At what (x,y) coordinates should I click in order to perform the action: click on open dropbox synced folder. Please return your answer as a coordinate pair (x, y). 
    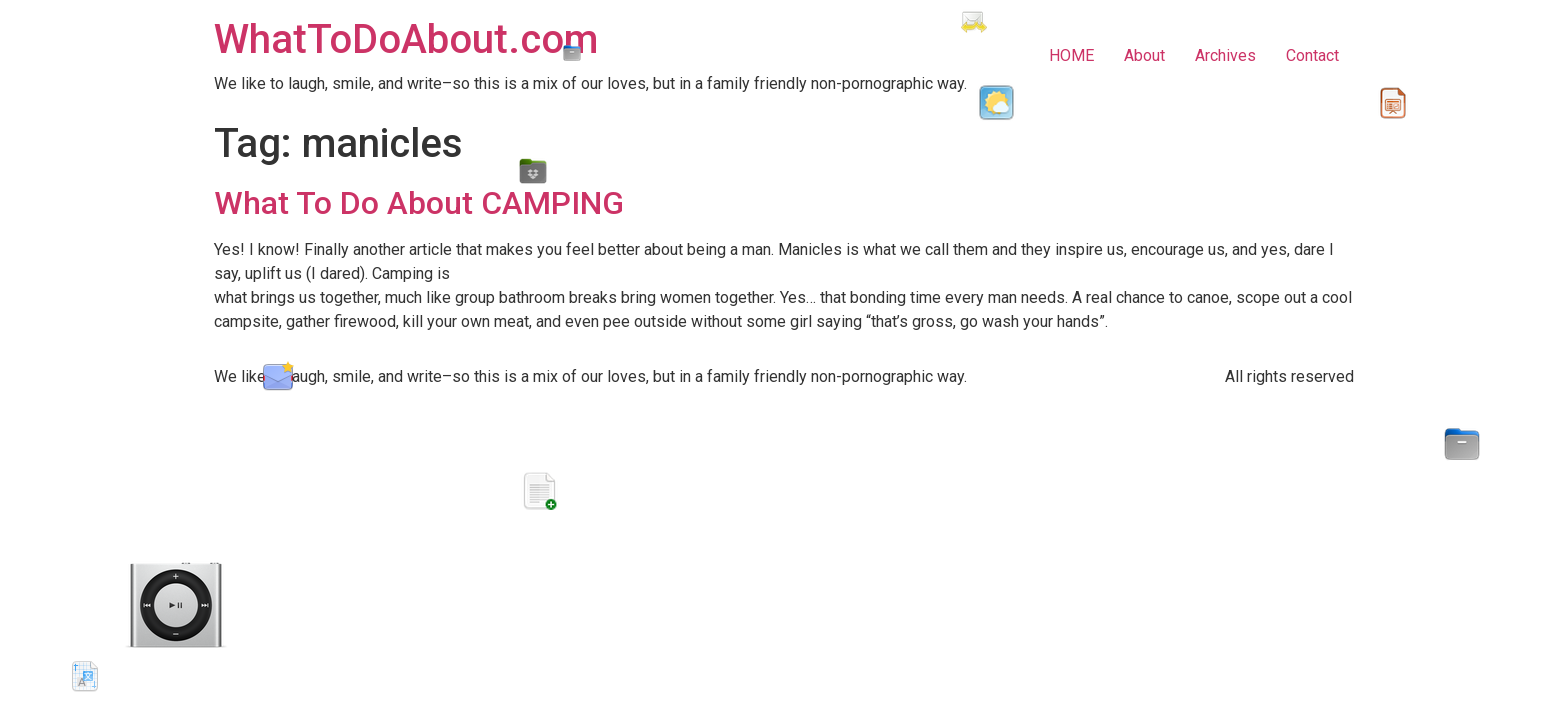
    Looking at the image, I should click on (533, 171).